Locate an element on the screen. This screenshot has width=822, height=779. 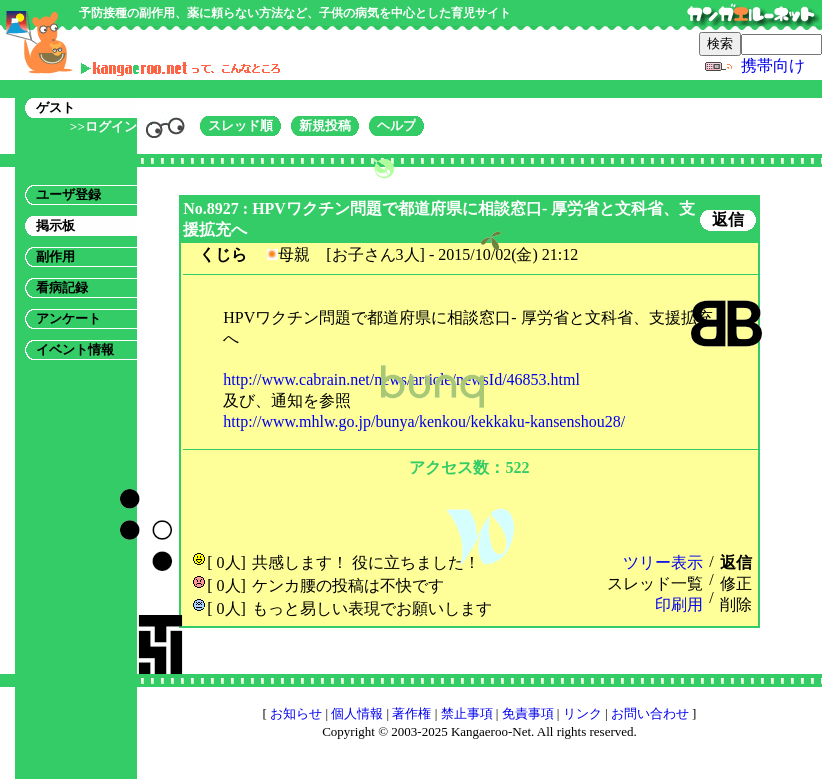
visit welcome to the jungle job platform is located at coordinates (480, 536).